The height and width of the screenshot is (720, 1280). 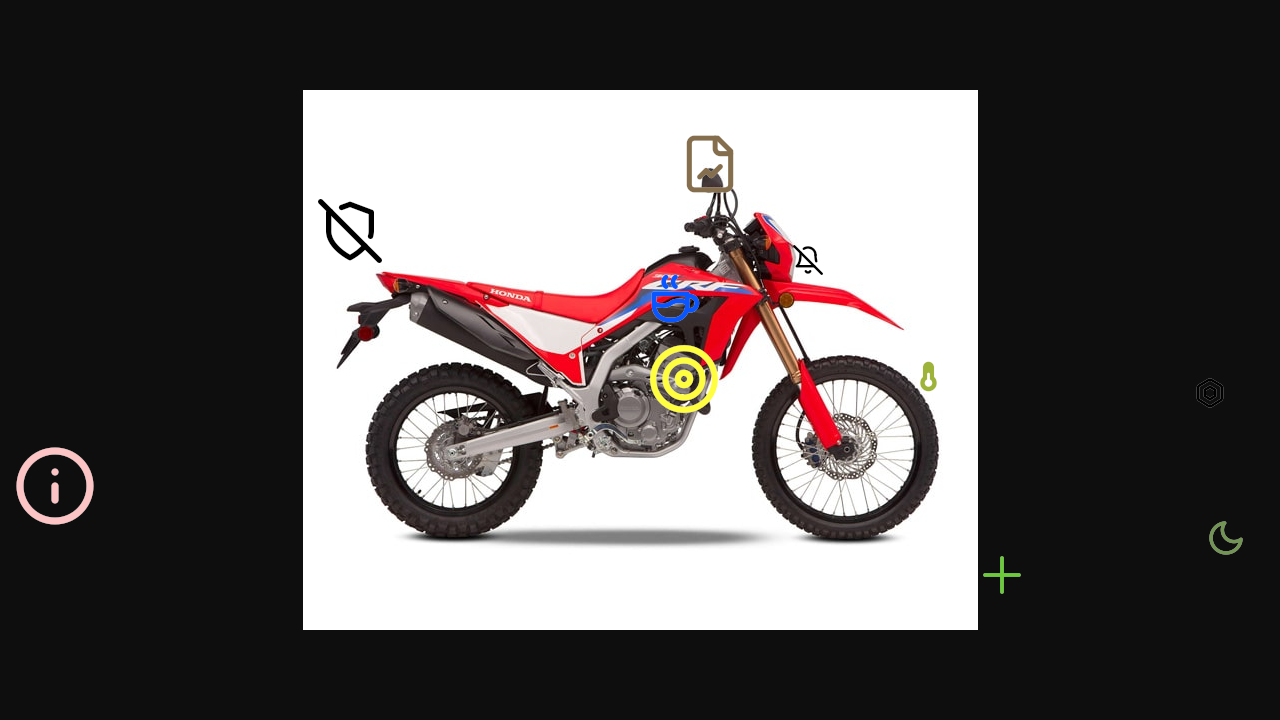 What do you see at coordinates (710, 164) in the screenshot?
I see `view report or analytics document` at bounding box center [710, 164].